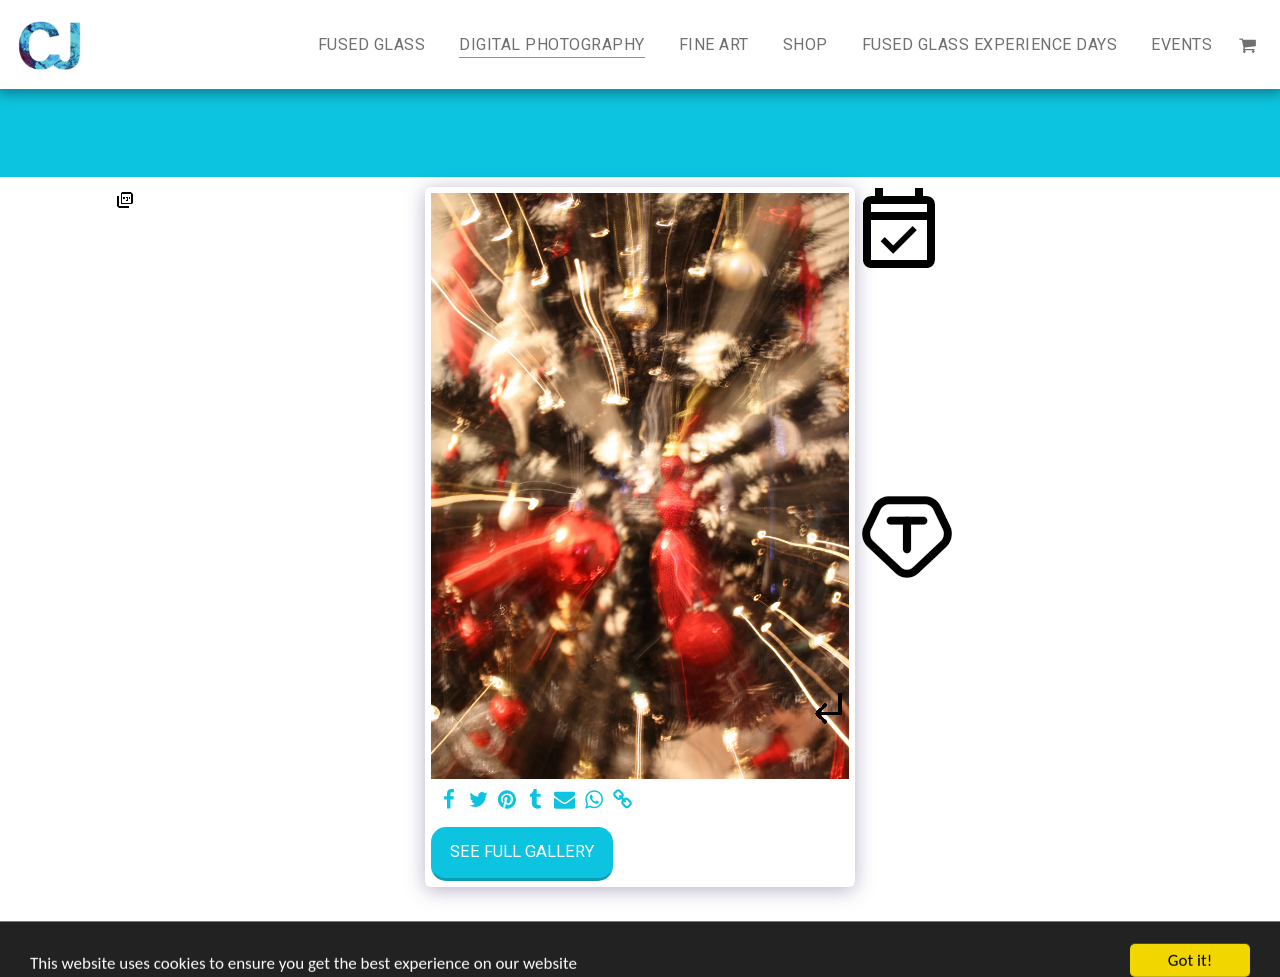  Describe the element at coordinates (125, 200) in the screenshot. I see `save or export as PDF` at that location.